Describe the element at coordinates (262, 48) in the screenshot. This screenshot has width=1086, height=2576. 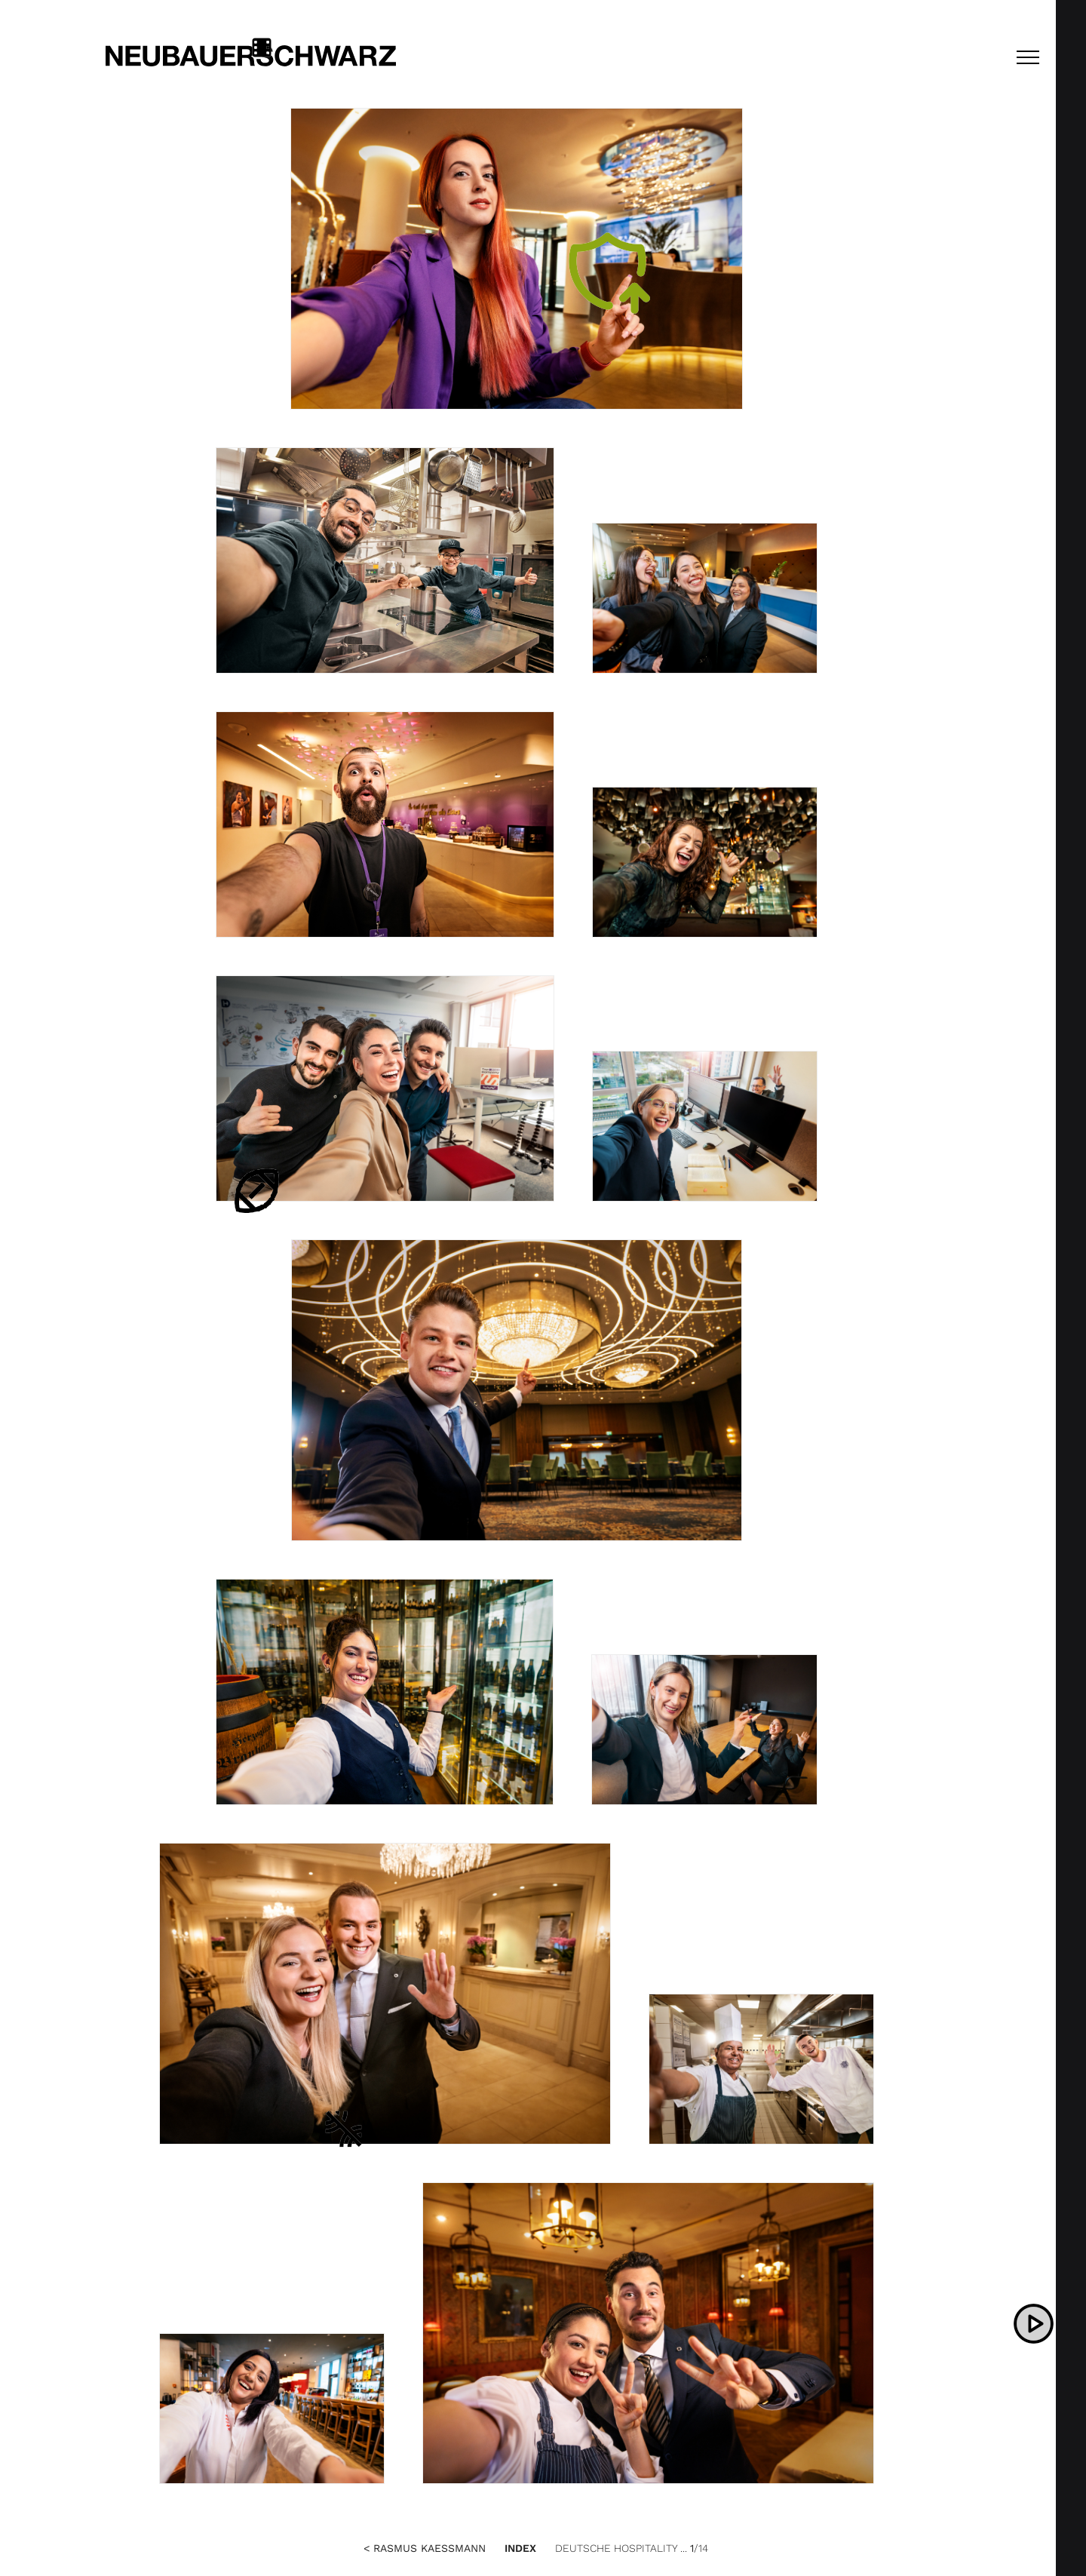
I see `view video or movie content` at that location.